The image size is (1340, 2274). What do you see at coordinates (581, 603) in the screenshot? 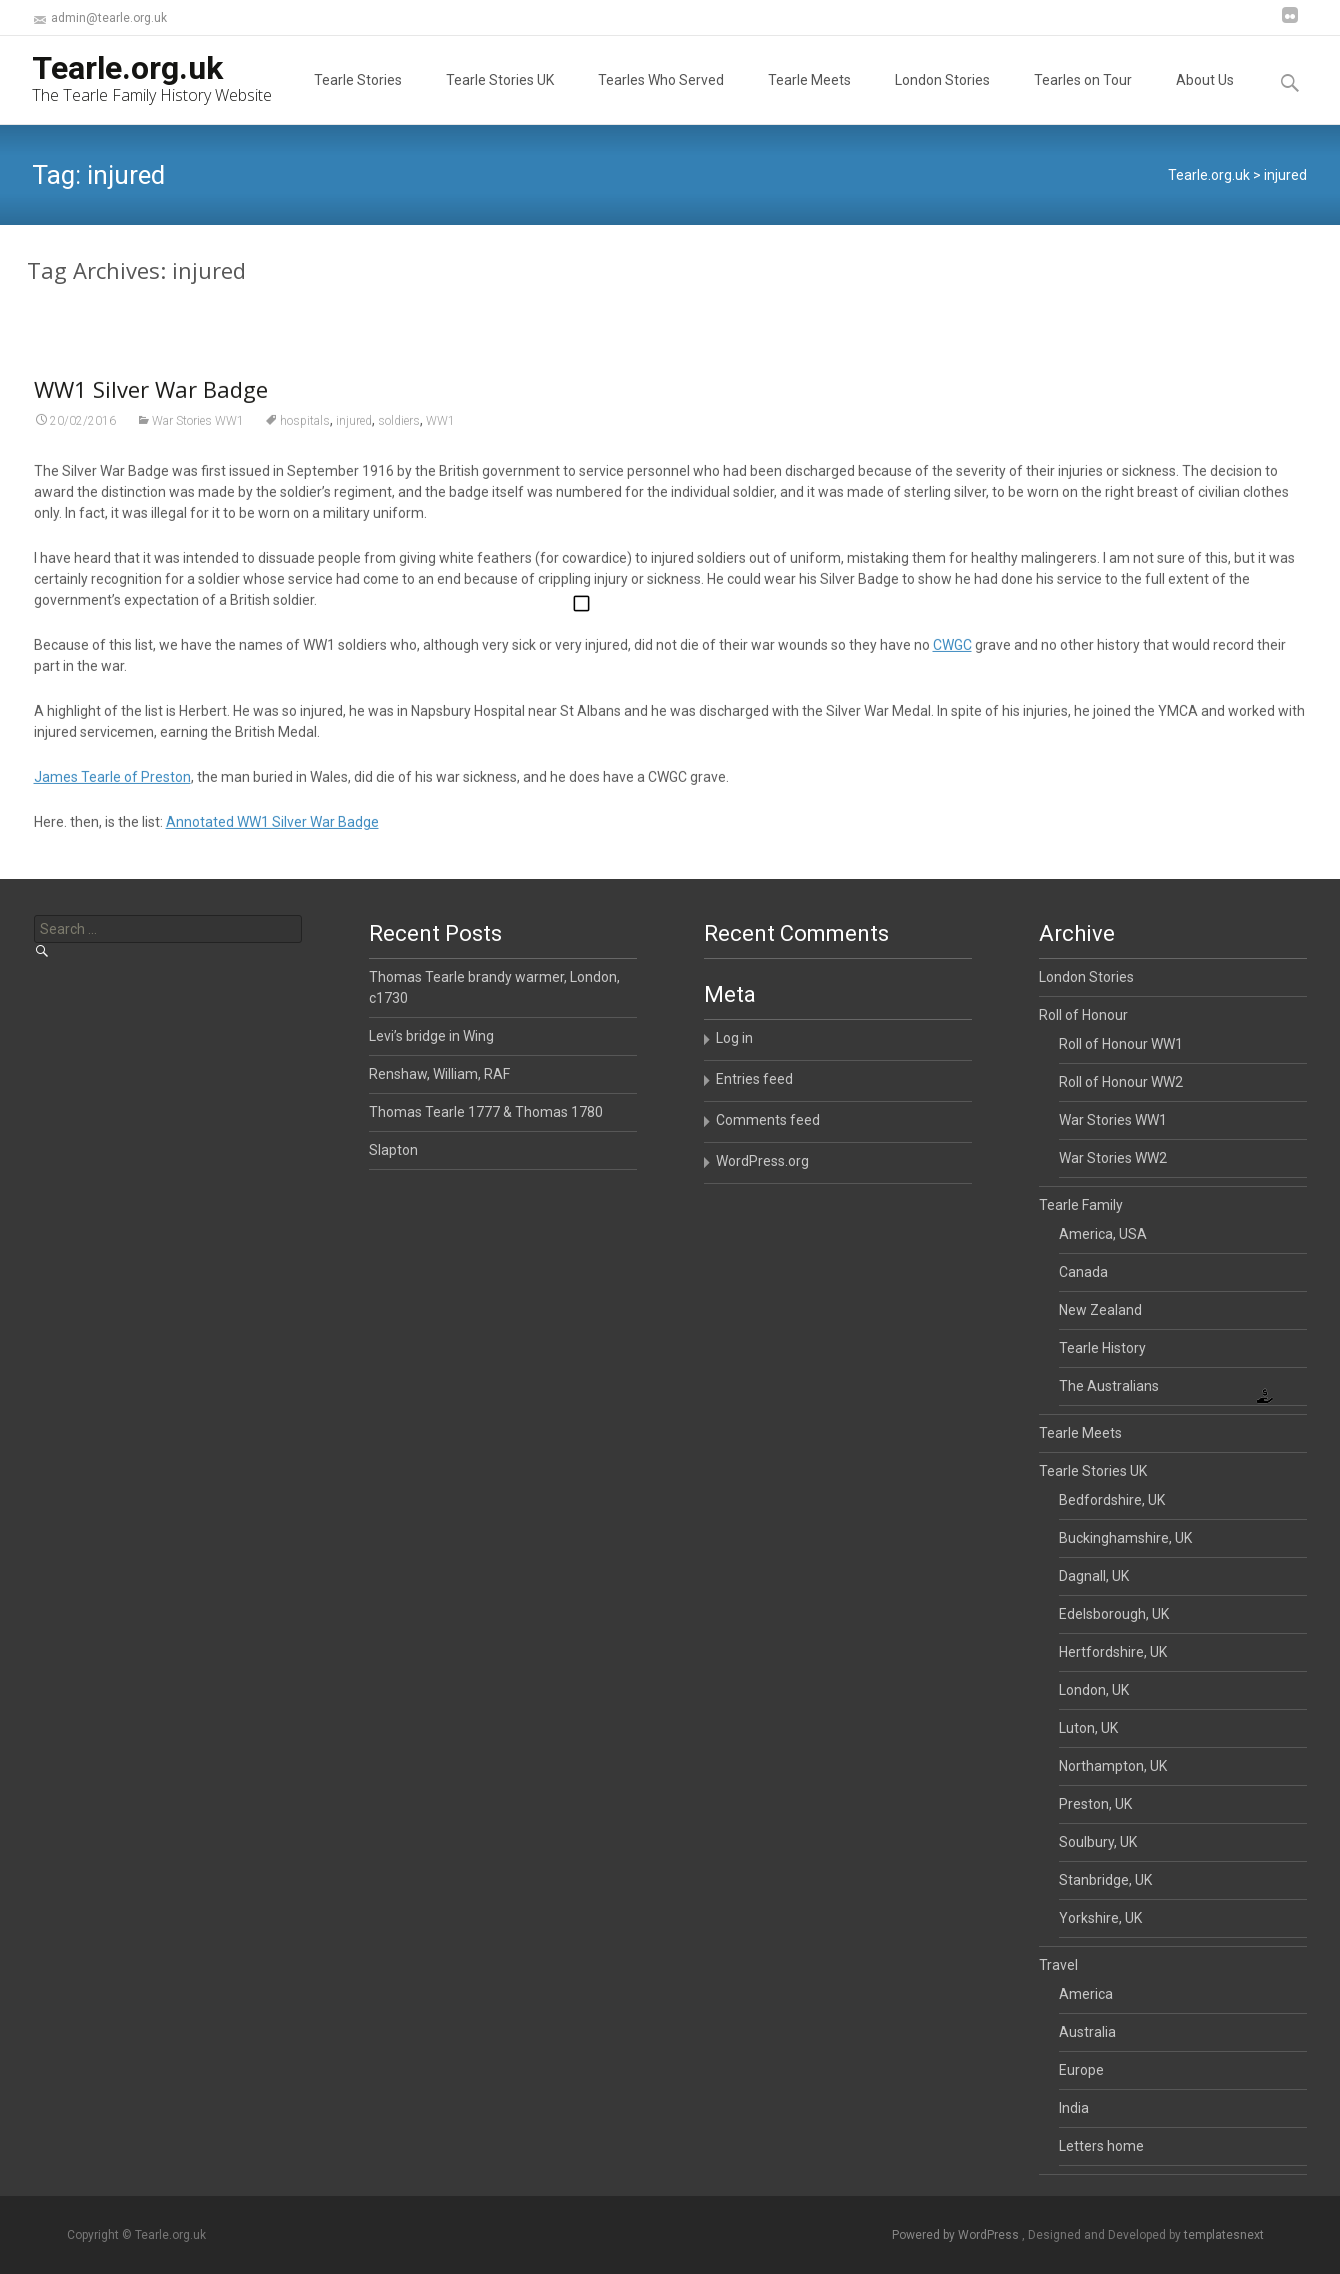
I see `an unchecked checkbox or selection state` at bounding box center [581, 603].